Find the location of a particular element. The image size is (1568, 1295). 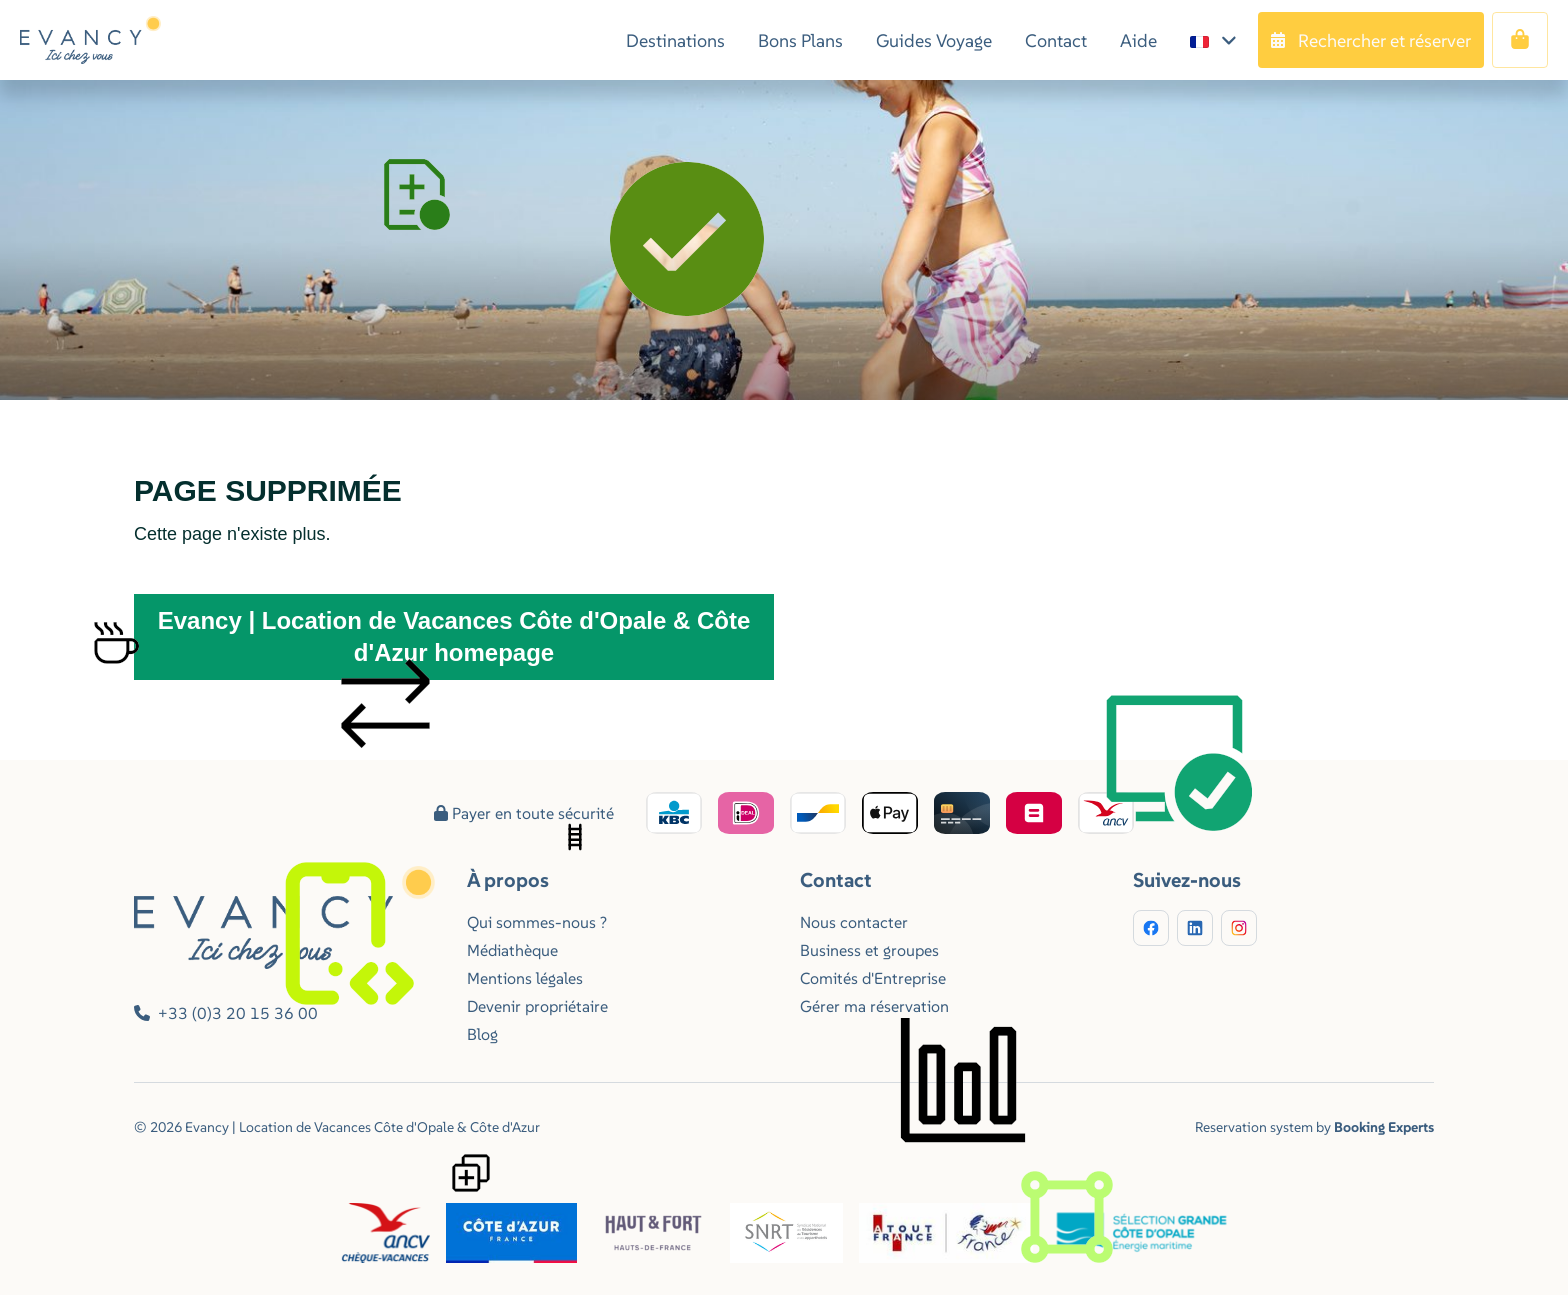

expand all collapsed sections is located at coordinates (471, 1173).